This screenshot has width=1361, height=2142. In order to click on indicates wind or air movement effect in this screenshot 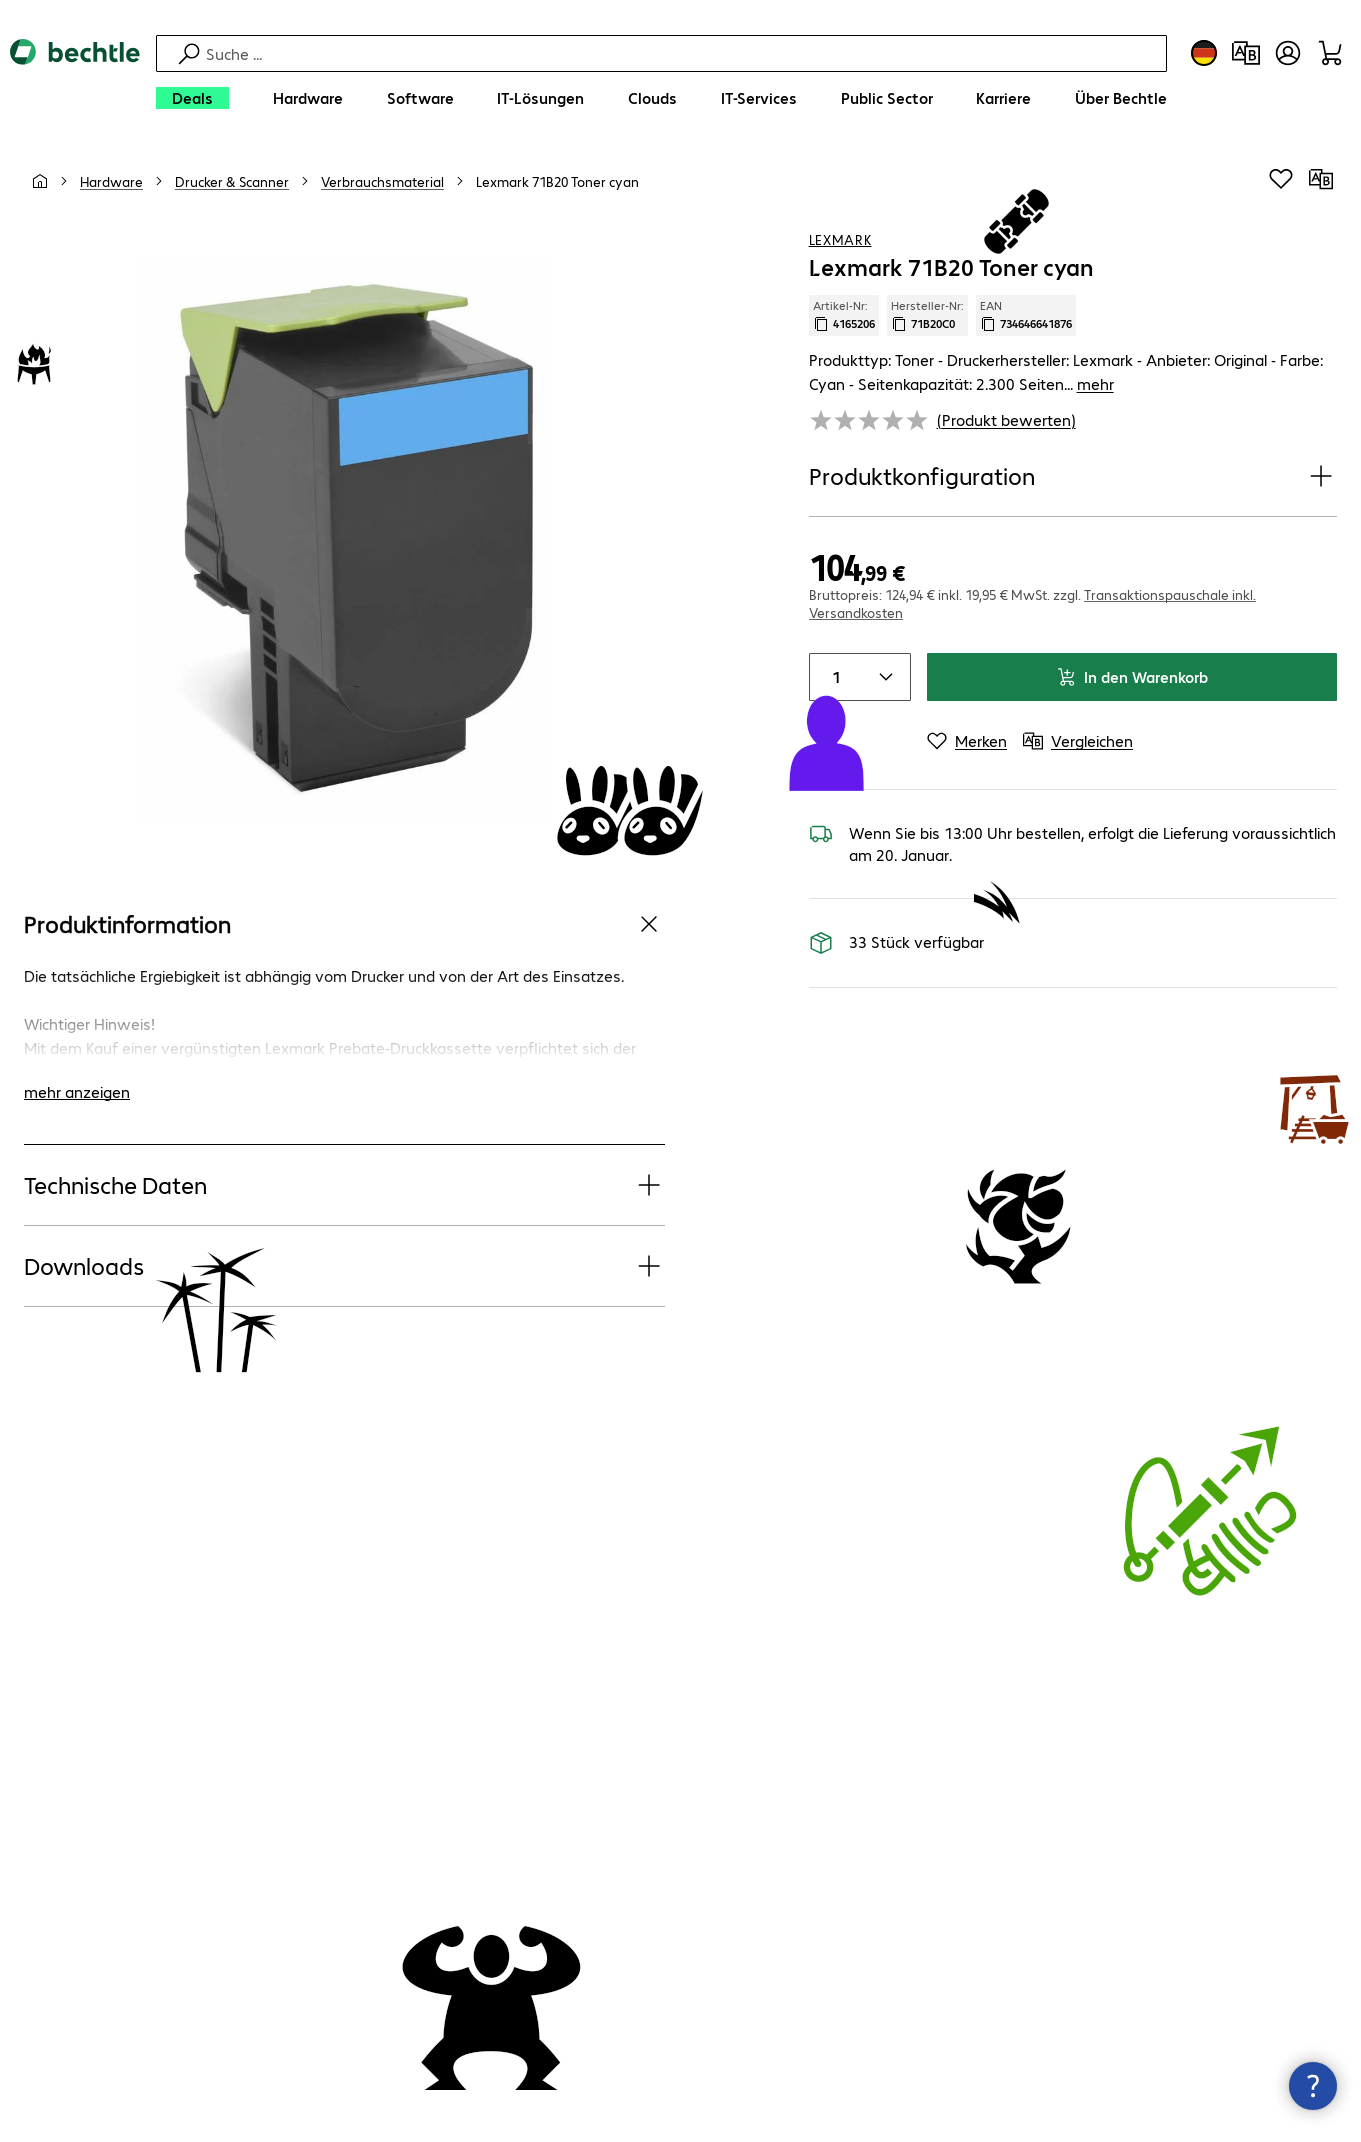, I will do `click(996, 903)`.